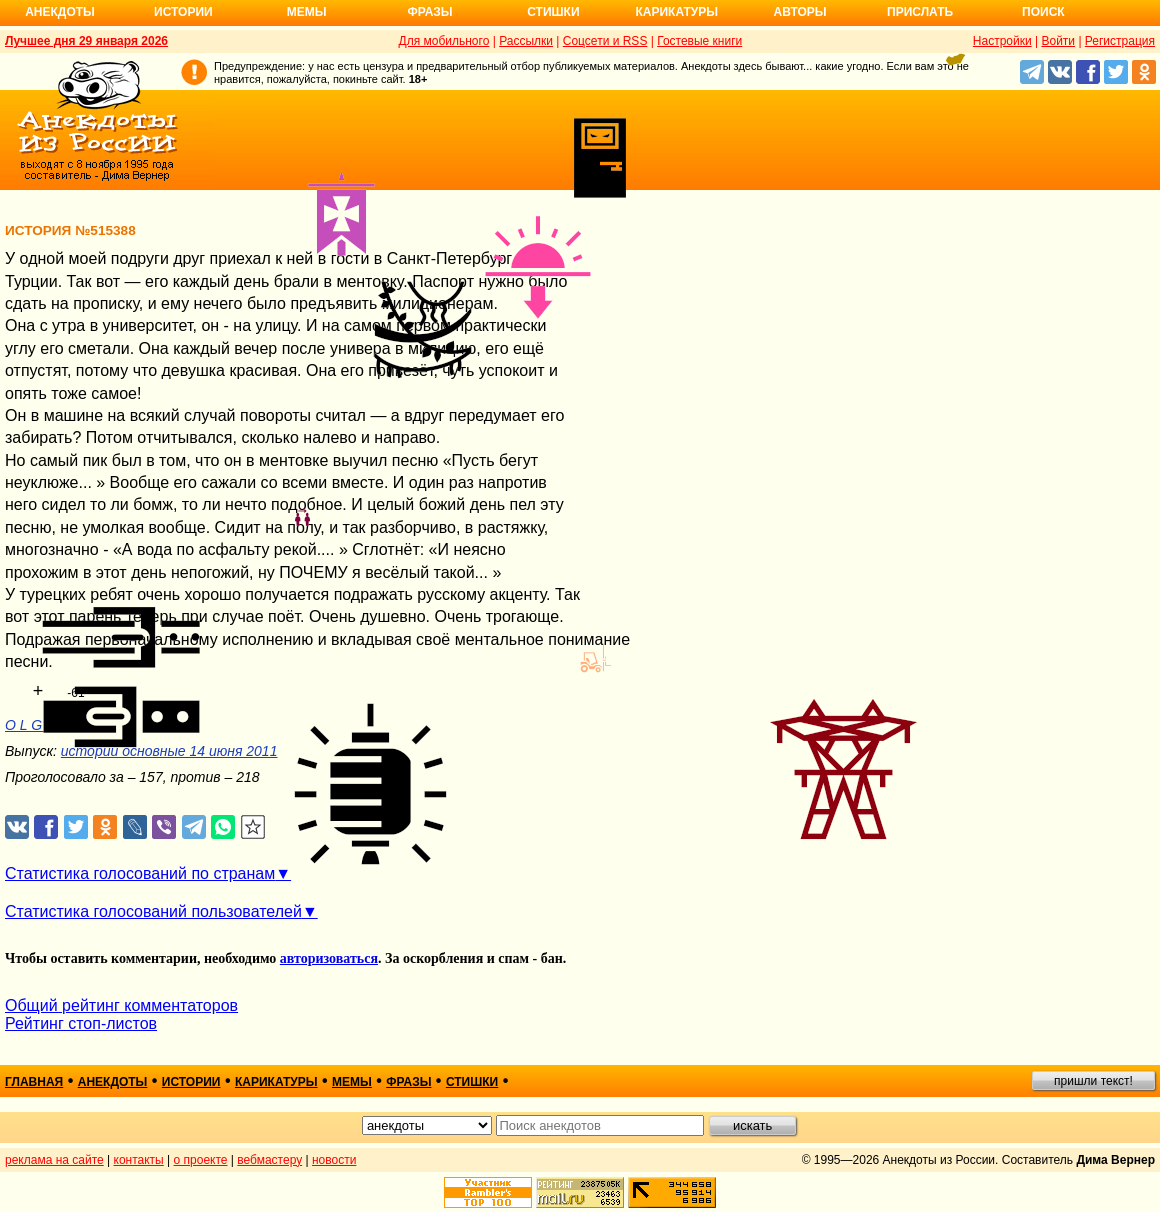 The width and height of the screenshot is (1160, 1212). What do you see at coordinates (596, 657) in the screenshot?
I see `access warehouse or inventory management` at bounding box center [596, 657].